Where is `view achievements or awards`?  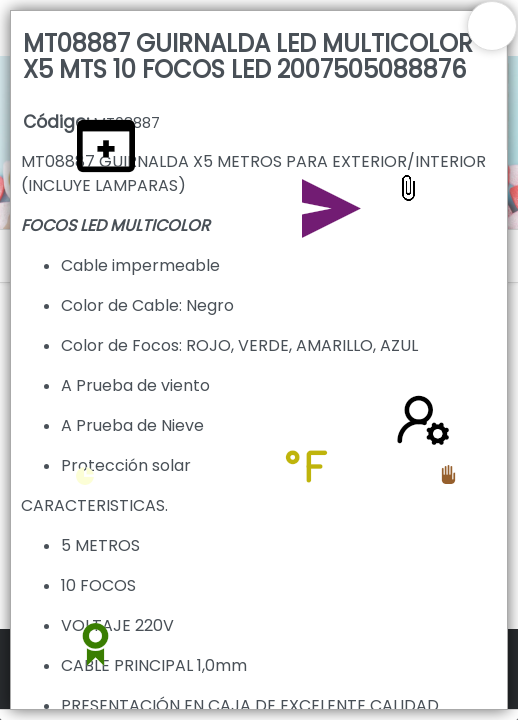 view achievements or awards is located at coordinates (95, 644).